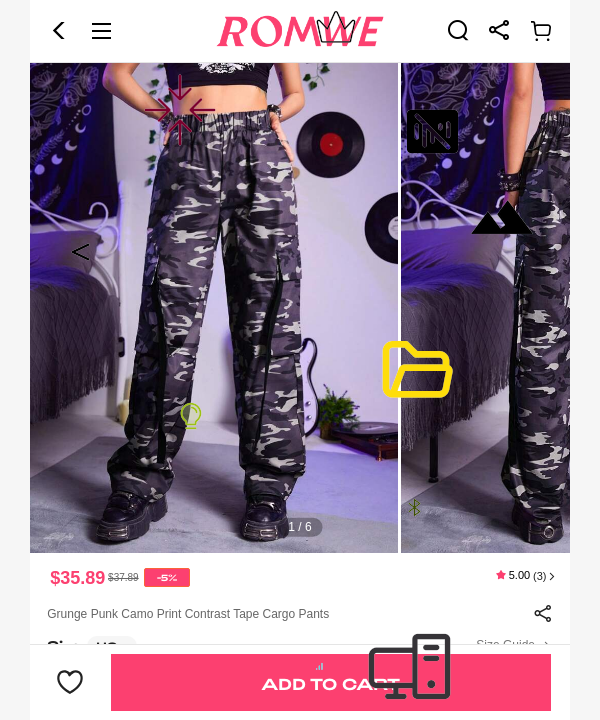  Describe the element at coordinates (336, 29) in the screenshot. I see `indicates premium or pro membership status` at that location.